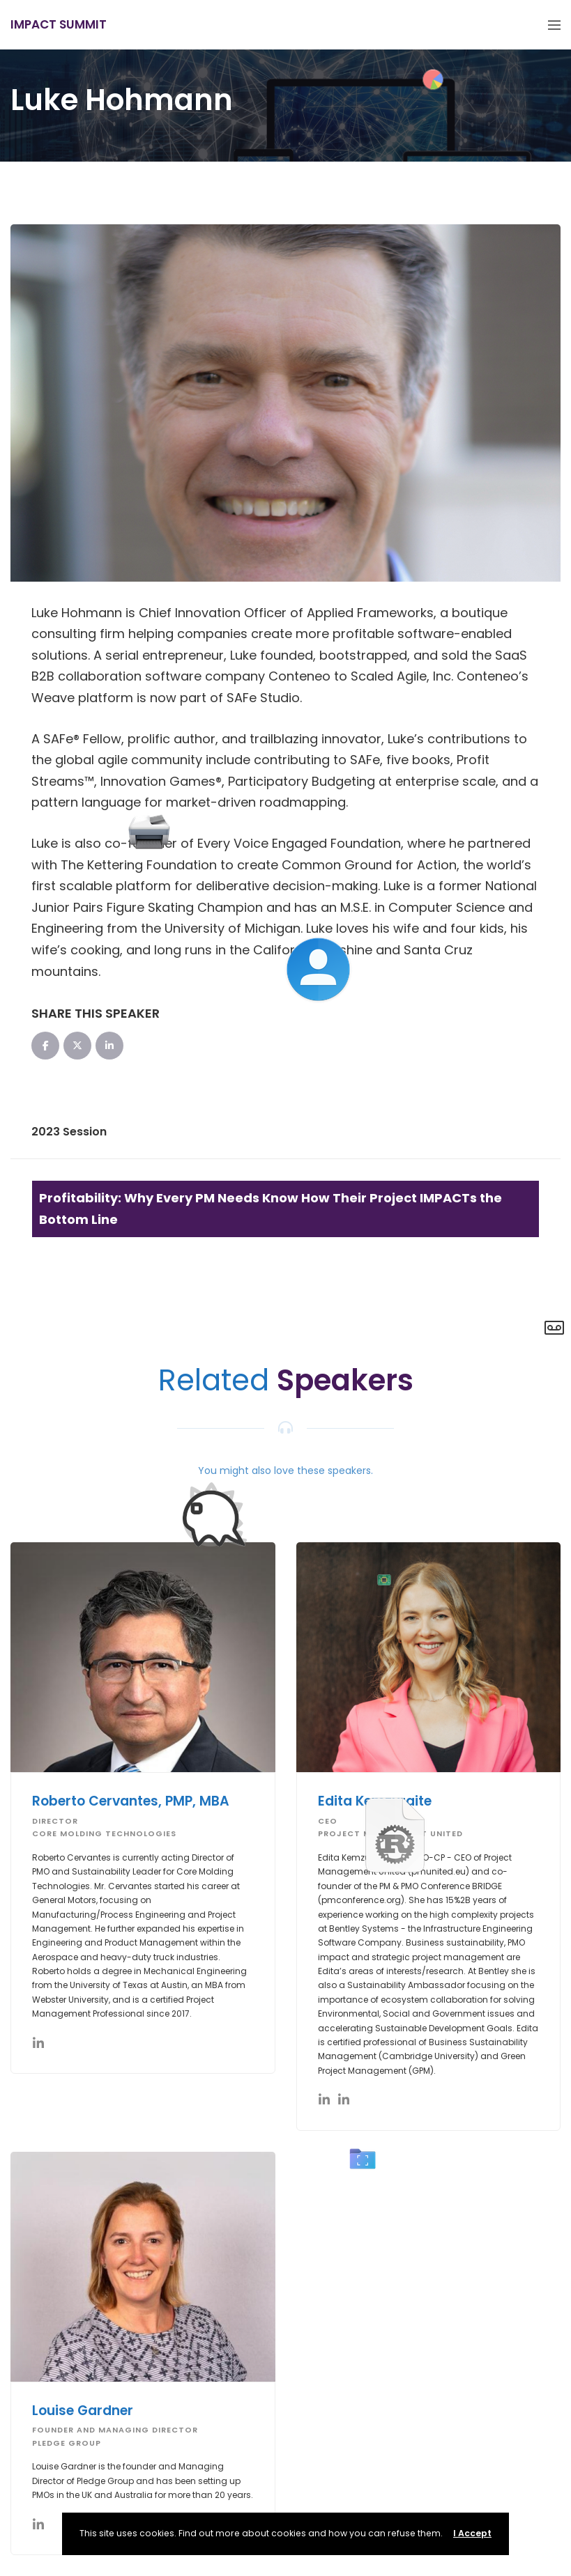 This screenshot has width=571, height=2576. What do you see at coordinates (149, 832) in the screenshot?
I see `browse network printers via SMB protocol` at bounding box center [149, 832].